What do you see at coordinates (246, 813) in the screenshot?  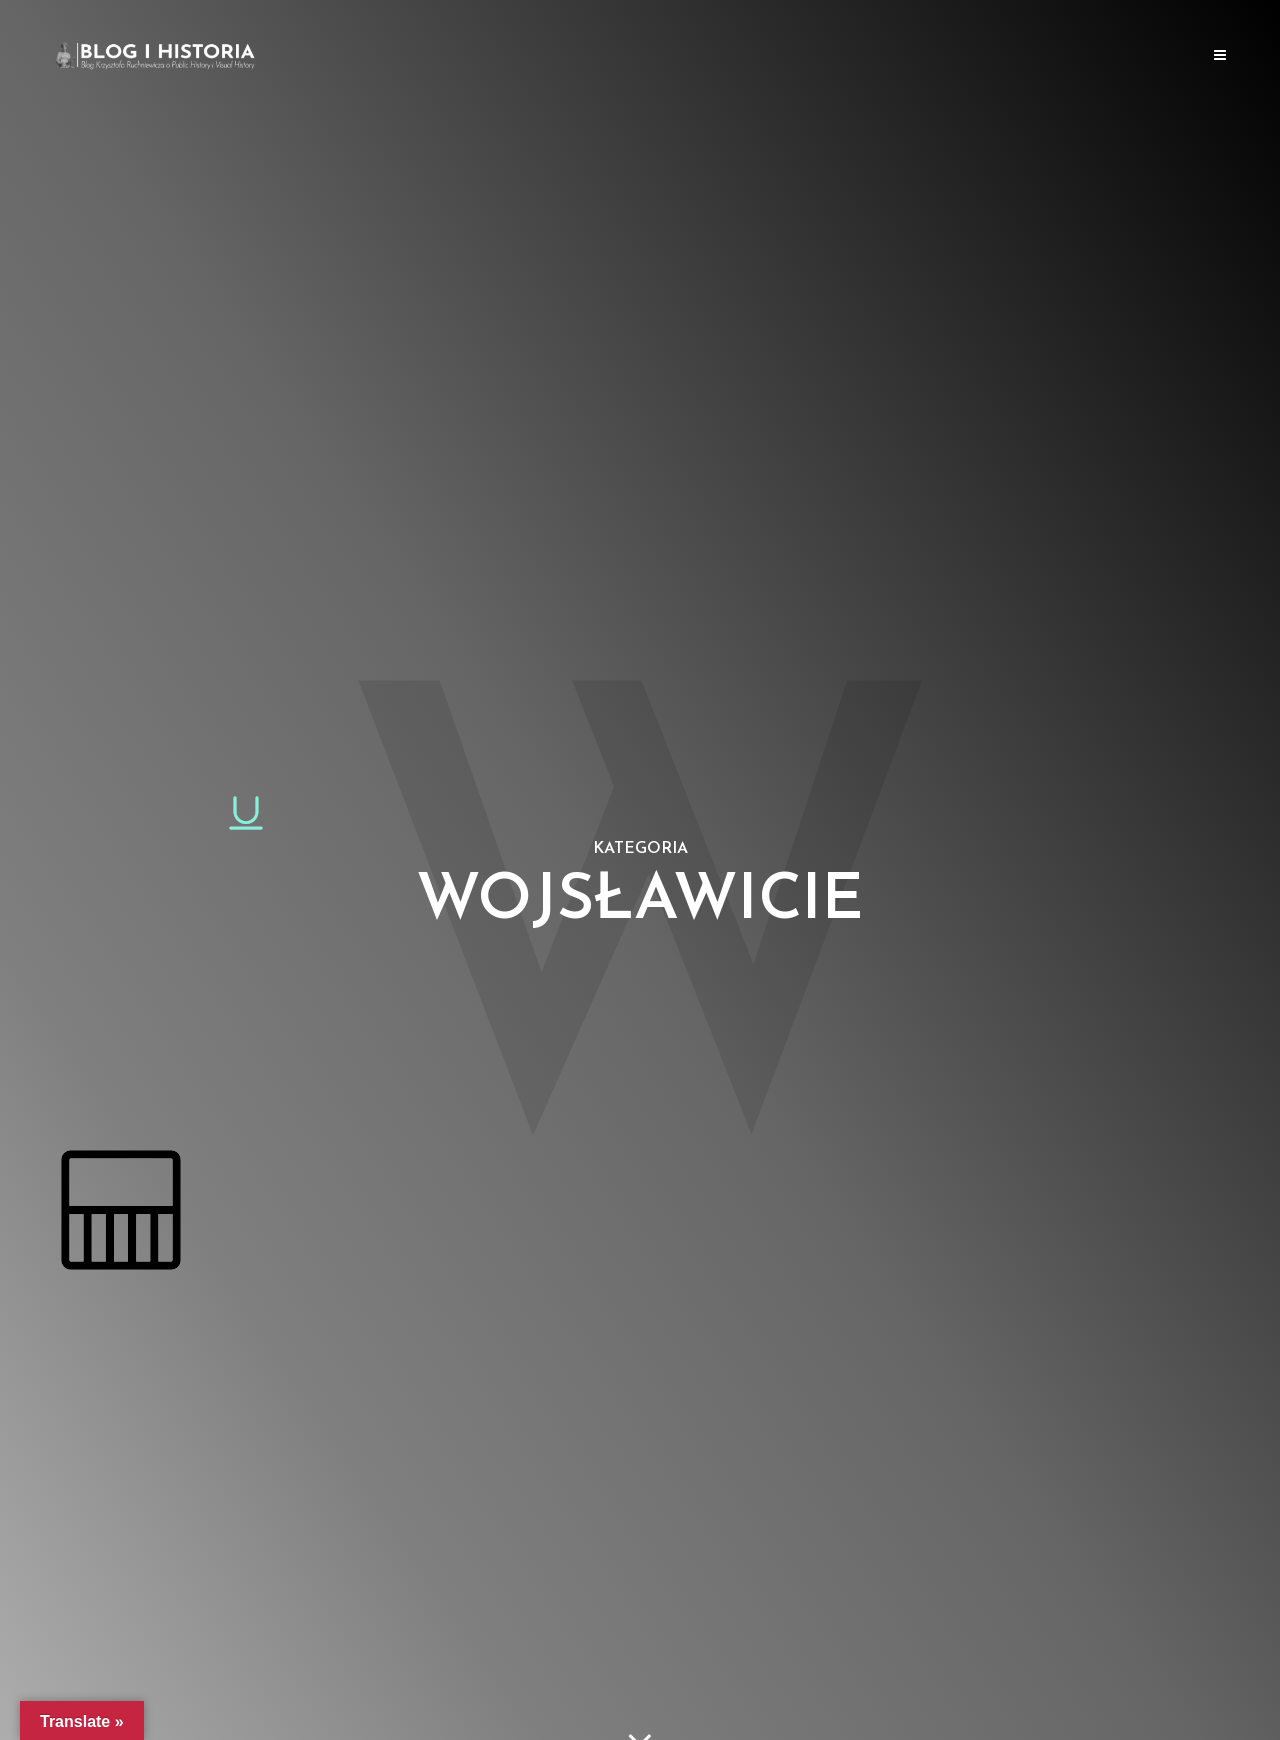 I see `apply underline formatting to selected text` at bounding box center [246, 813].